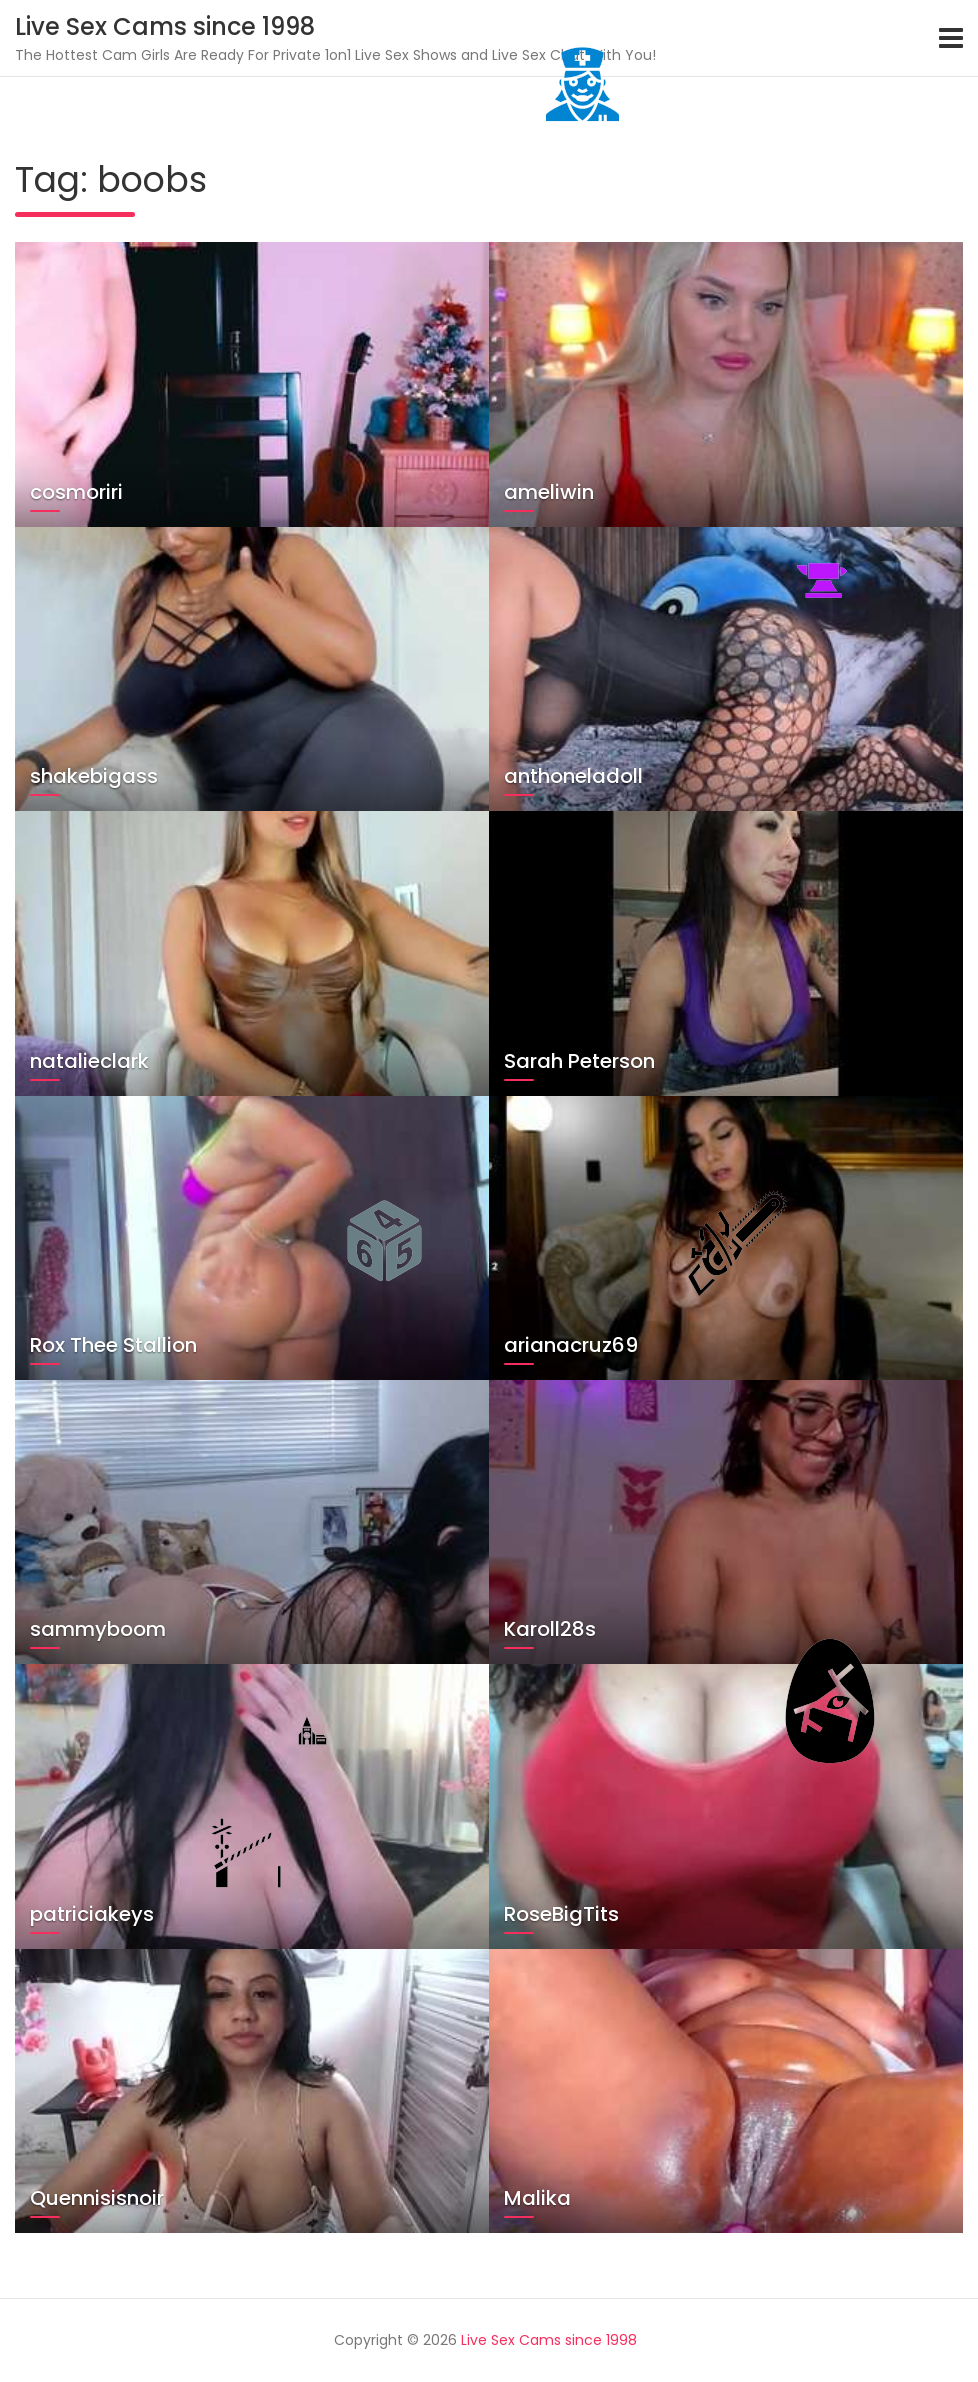 The image size is (978, 2382). Describe the element at coordinates (822, 578) in the screenshot. I see `access crafting or blacksmith features` at that location.